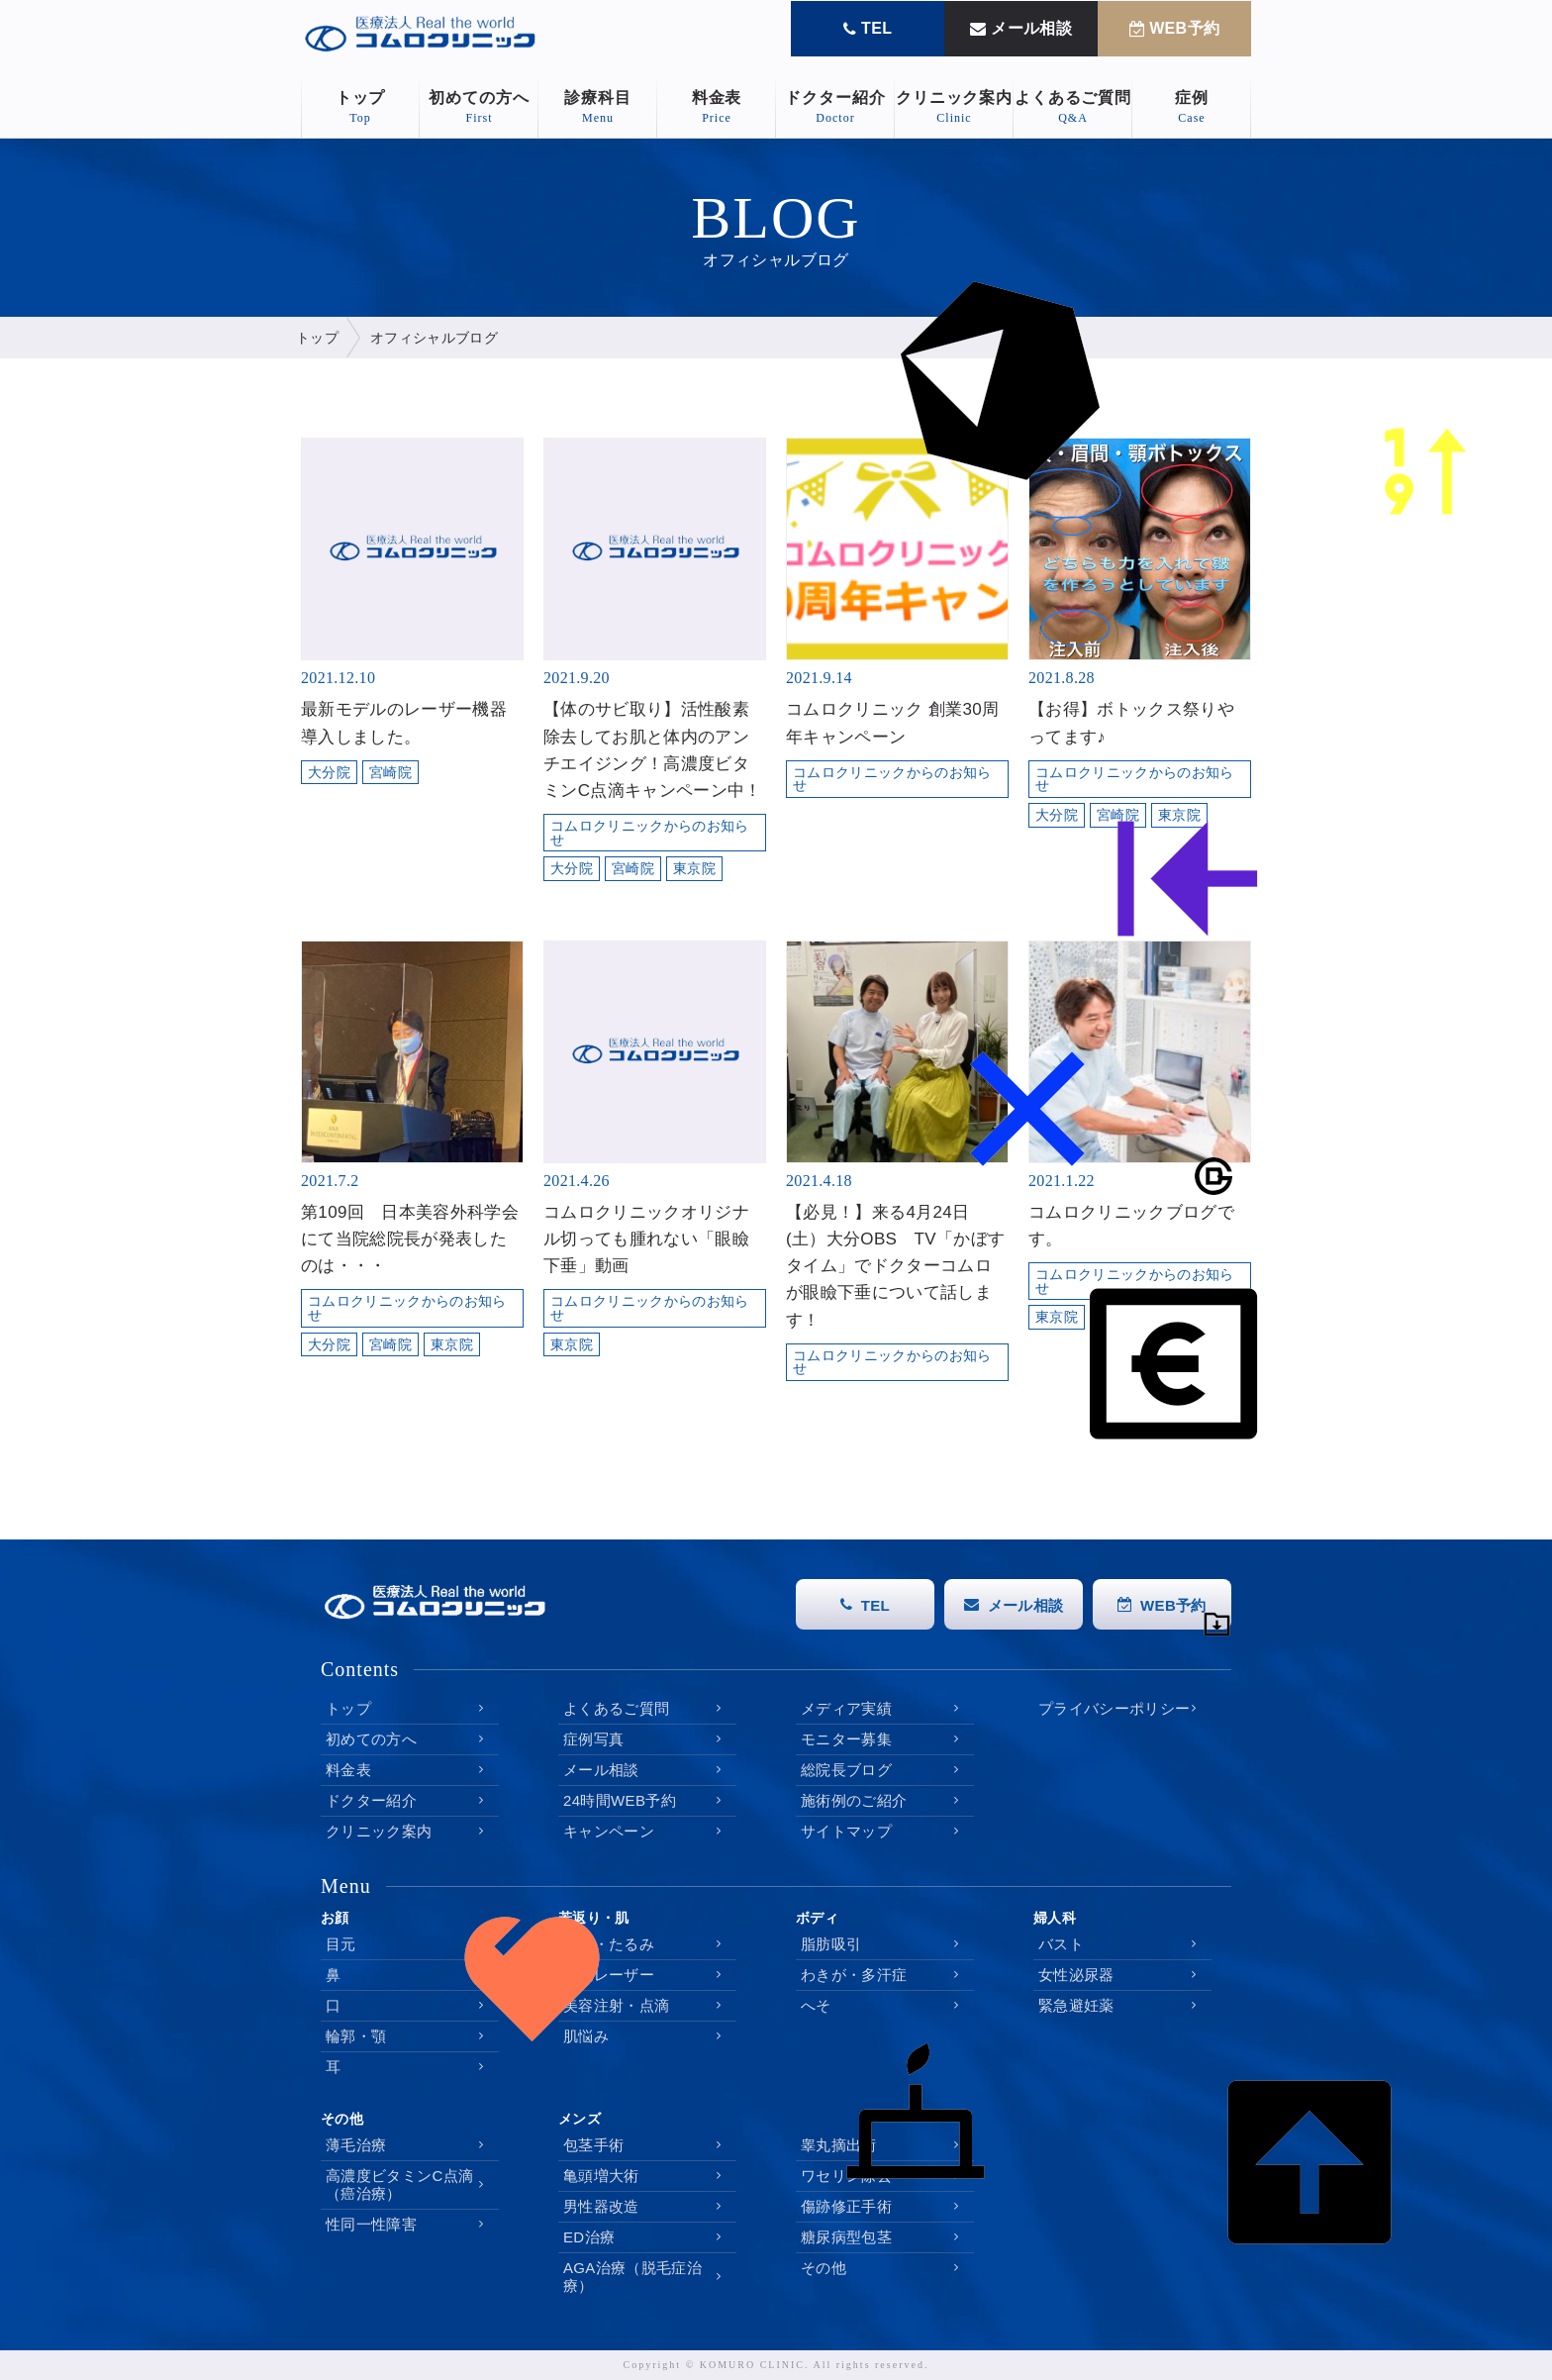 The image size is (1552, 2380). I want to click on collapse panel to the left, so click(1183, 878).